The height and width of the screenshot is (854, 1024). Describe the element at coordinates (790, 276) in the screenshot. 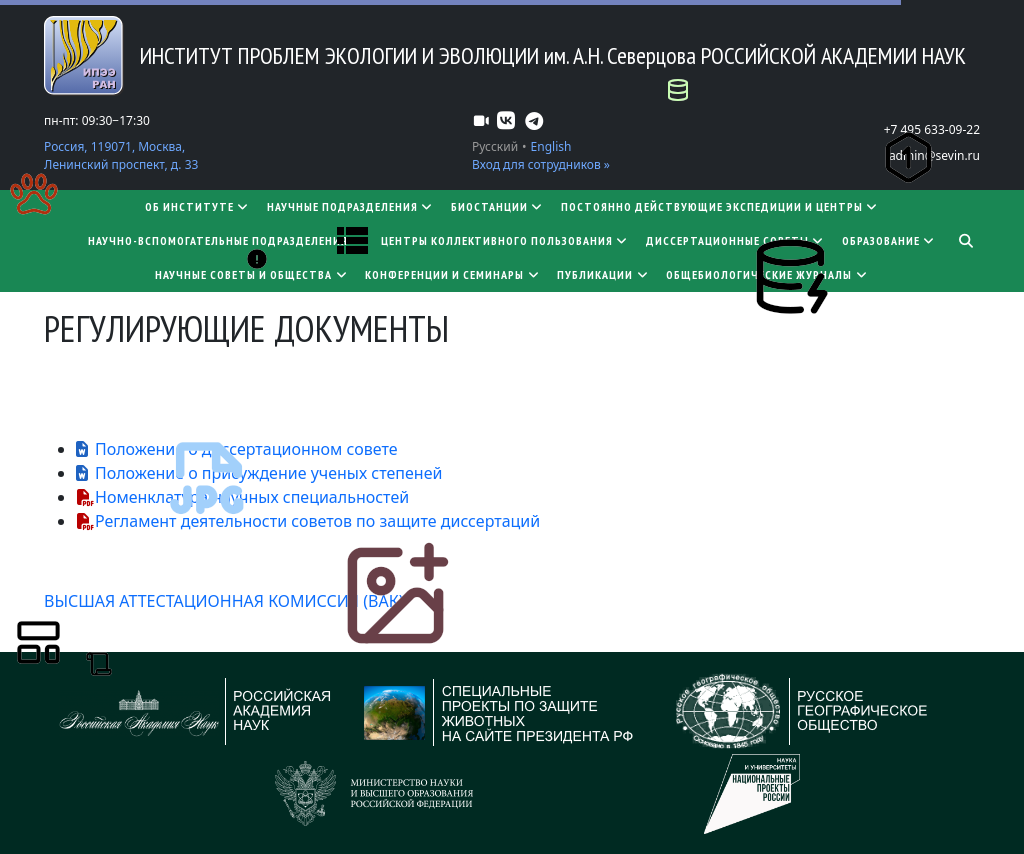

I see `database with active or real-time processing` at that location.